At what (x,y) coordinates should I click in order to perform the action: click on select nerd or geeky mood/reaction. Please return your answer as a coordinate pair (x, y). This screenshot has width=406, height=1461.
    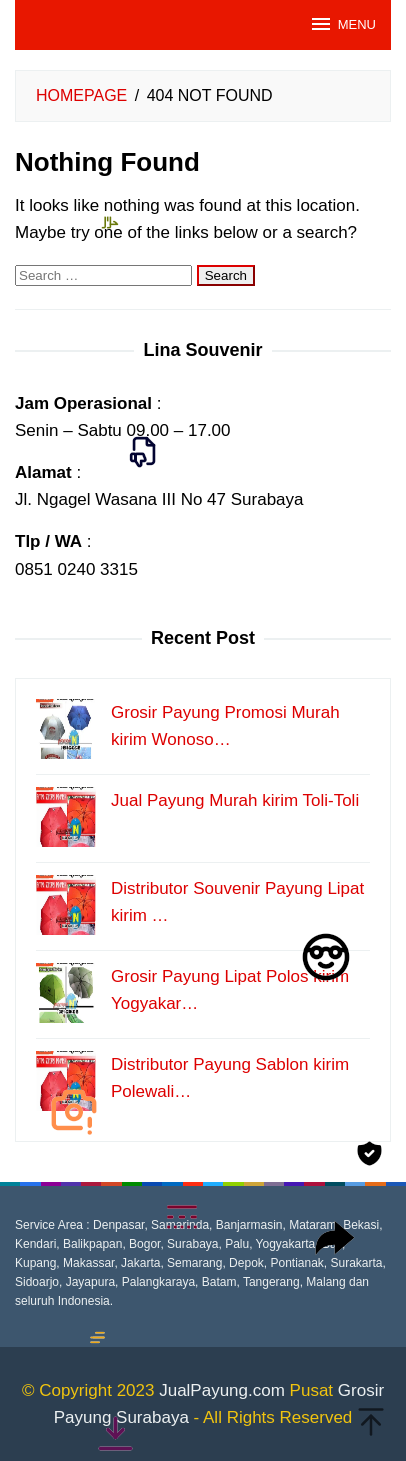
    Looking at the image, I should click on (326, 957).